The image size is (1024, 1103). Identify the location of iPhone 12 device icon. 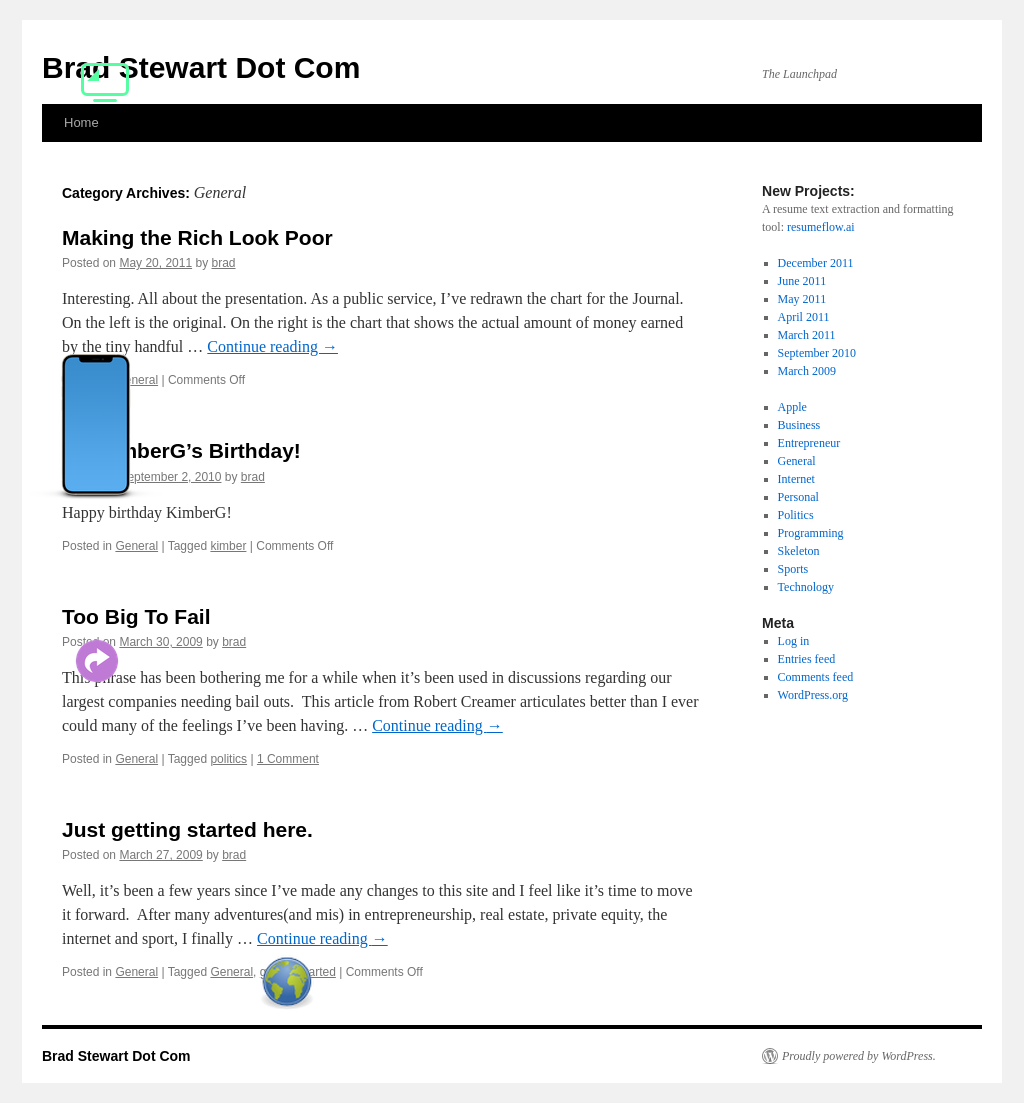
(96, 427).